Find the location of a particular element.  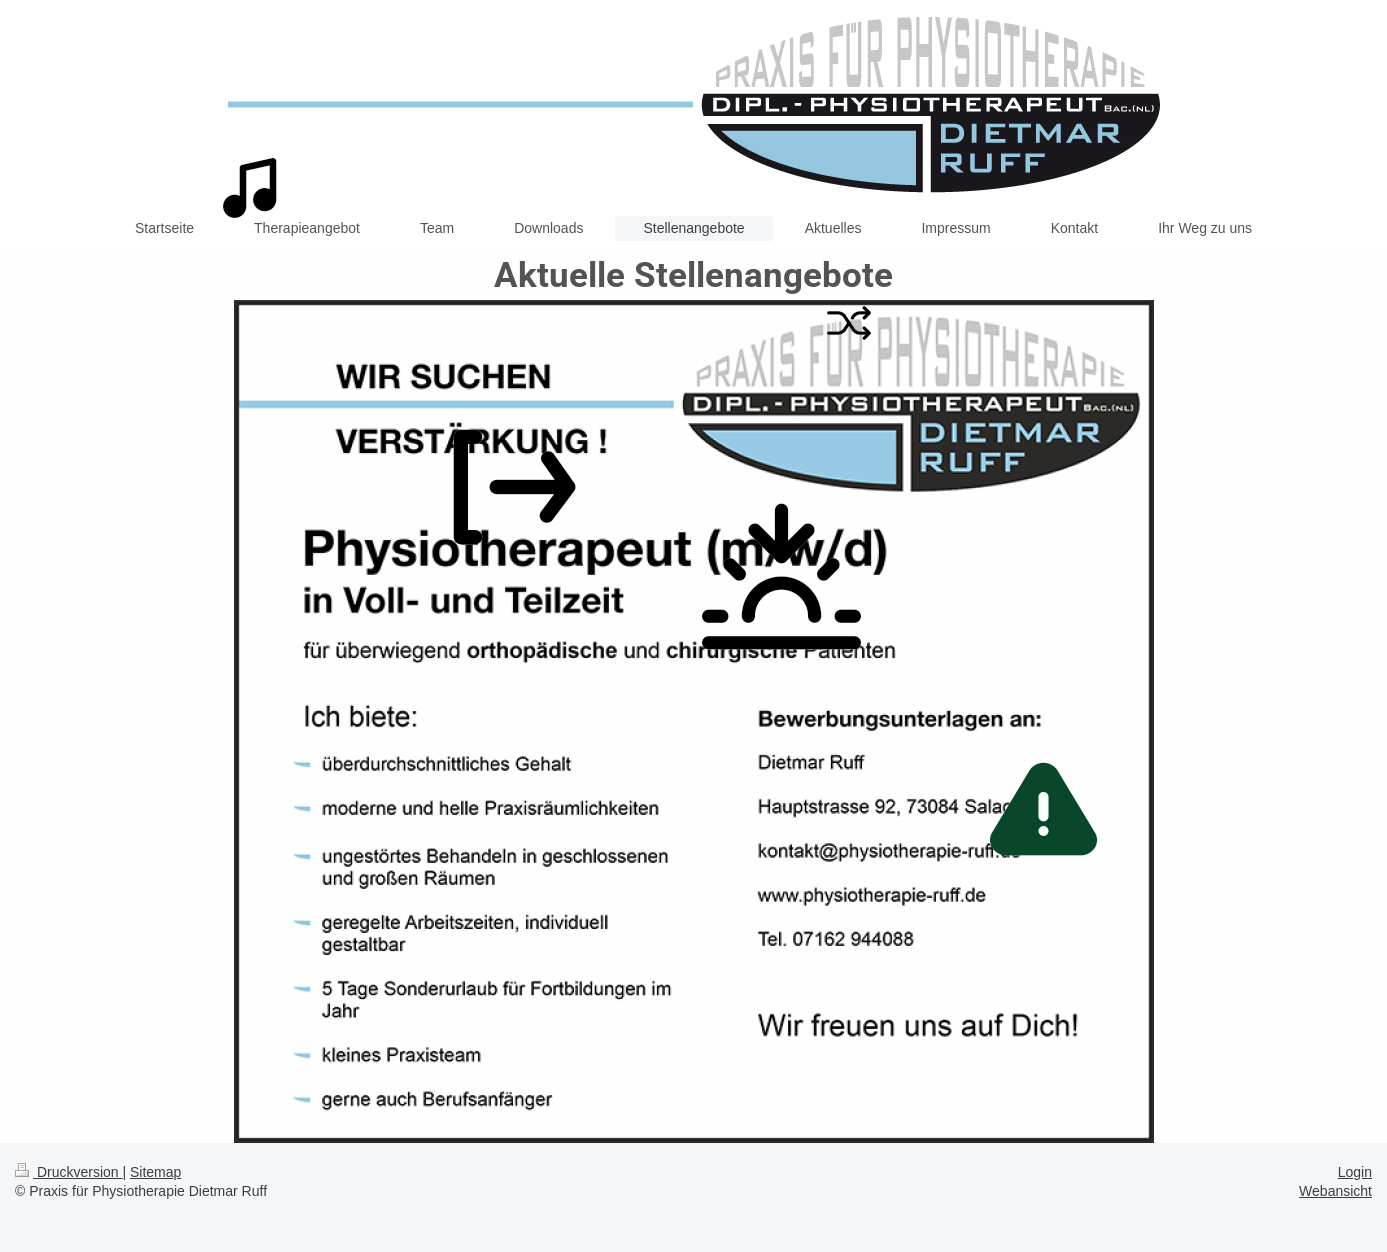

shuffle playlist or queue order is located at coordinates (849, 323).